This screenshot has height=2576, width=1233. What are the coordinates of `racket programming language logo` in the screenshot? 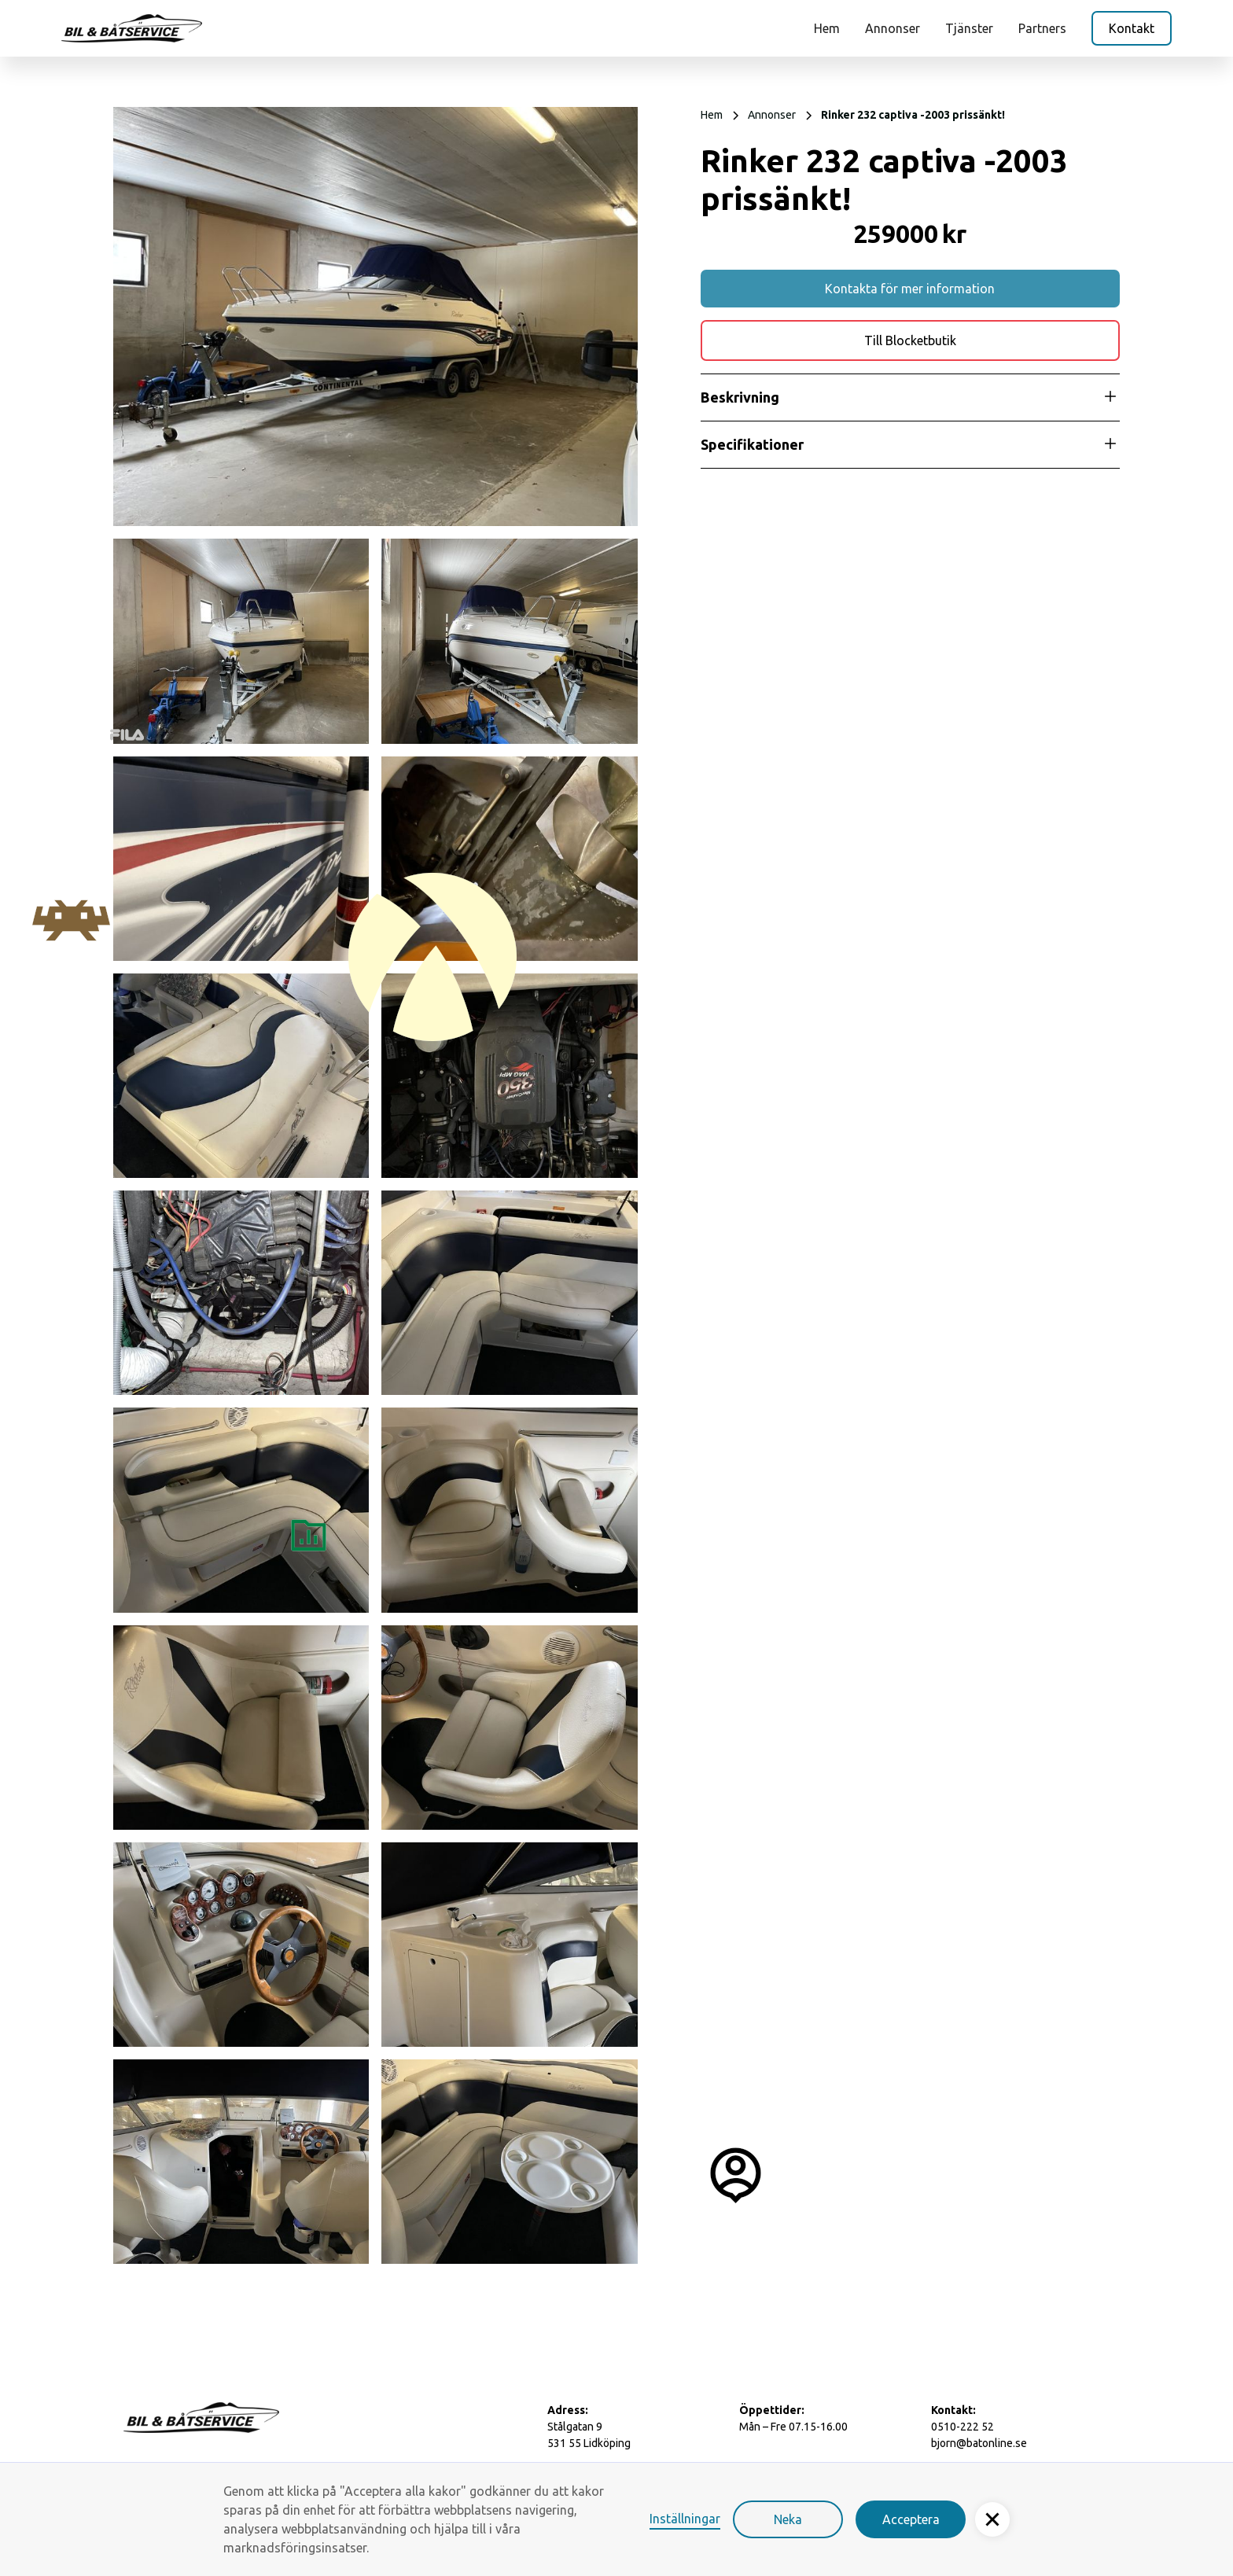 It's located at (432, 957).